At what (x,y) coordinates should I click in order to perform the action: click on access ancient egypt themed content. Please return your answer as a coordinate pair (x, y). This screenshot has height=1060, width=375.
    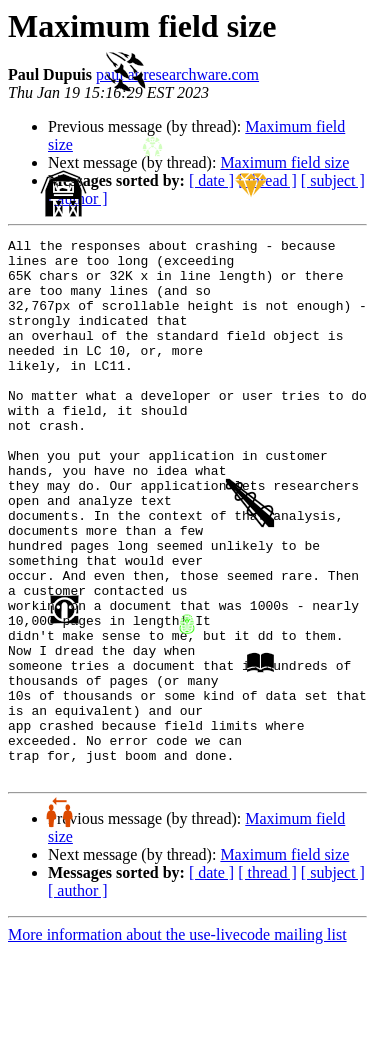
    Looking at the image, I should click on (187, 624).